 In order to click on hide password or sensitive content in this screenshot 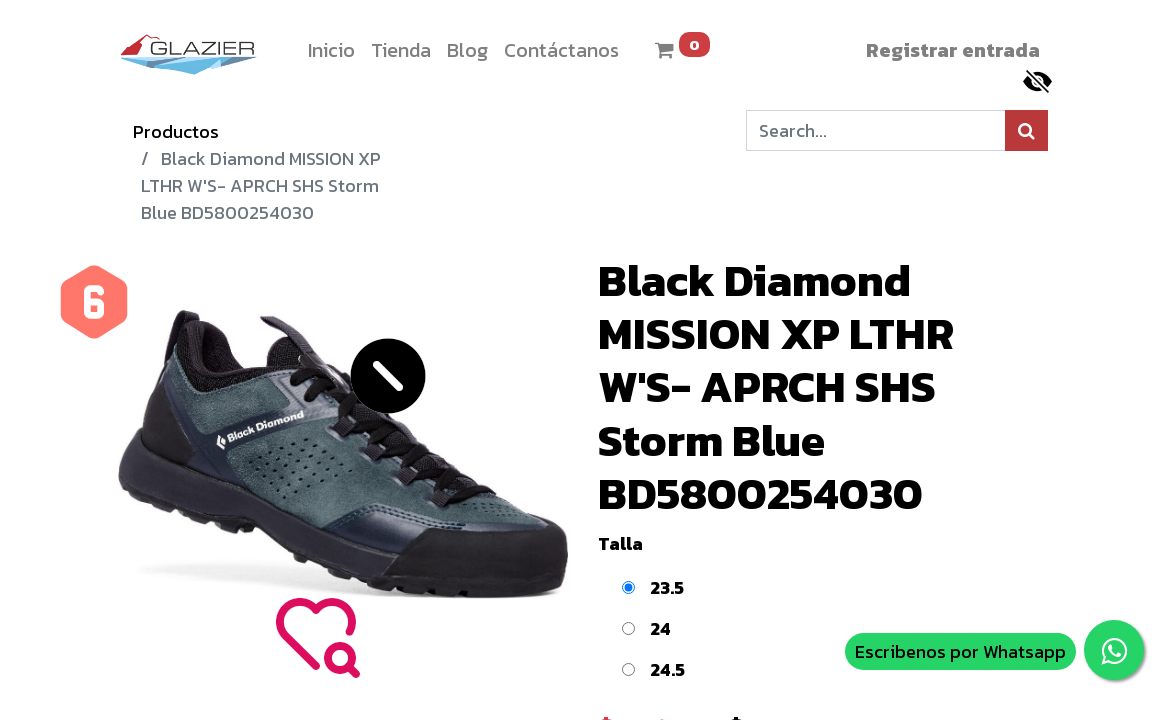, I will do `click(1037, 81)`.